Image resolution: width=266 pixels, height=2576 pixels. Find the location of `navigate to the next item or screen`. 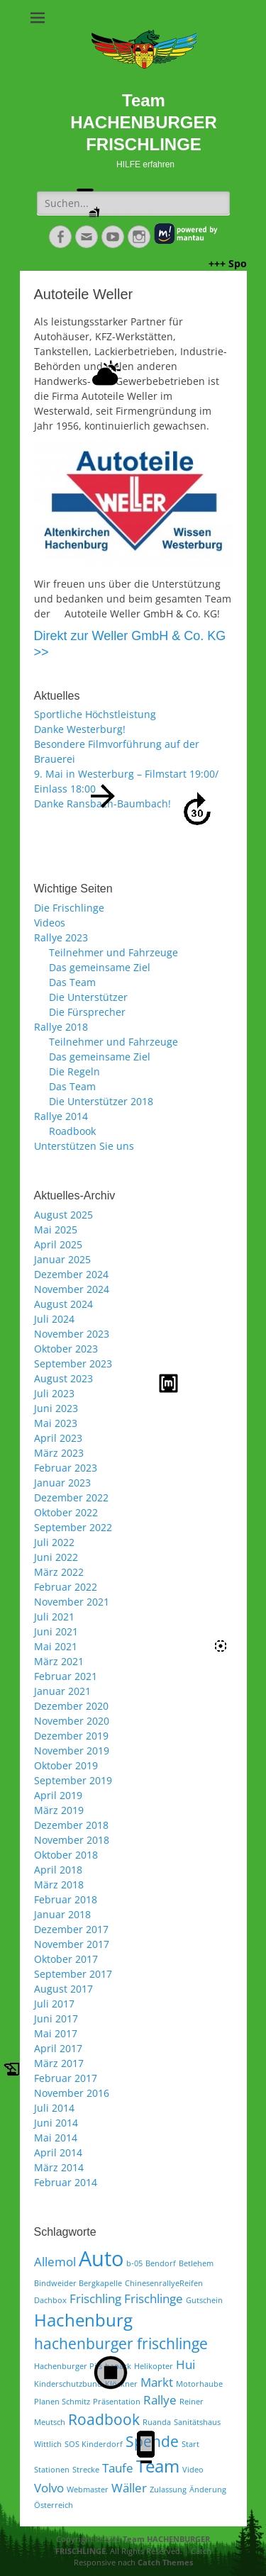

navigate to the next item or screen is located at coordinates (103, 796).